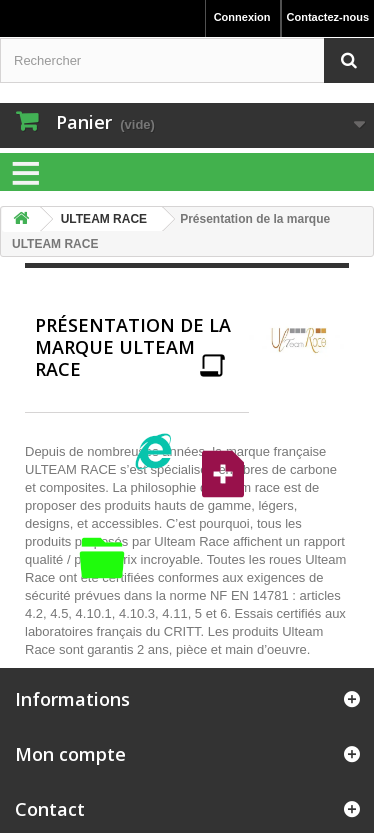  Describe the element at coordinates (102, 558) in the screenshot. I see `open folder to view contents` at that location.